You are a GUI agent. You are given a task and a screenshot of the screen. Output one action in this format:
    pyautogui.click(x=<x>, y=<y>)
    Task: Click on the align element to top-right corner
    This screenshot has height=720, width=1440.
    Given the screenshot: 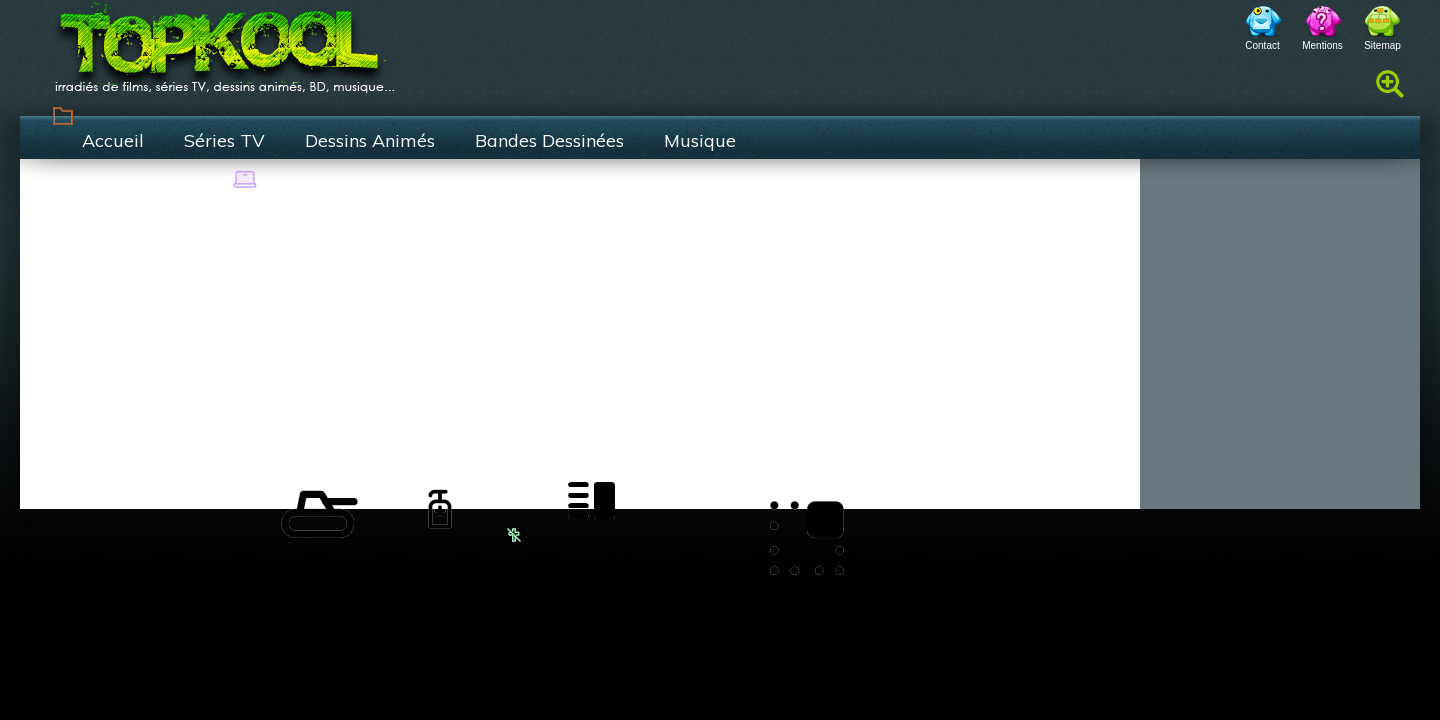 What is the action you would take?
    pyautogui.click(x=807, y=538)
    